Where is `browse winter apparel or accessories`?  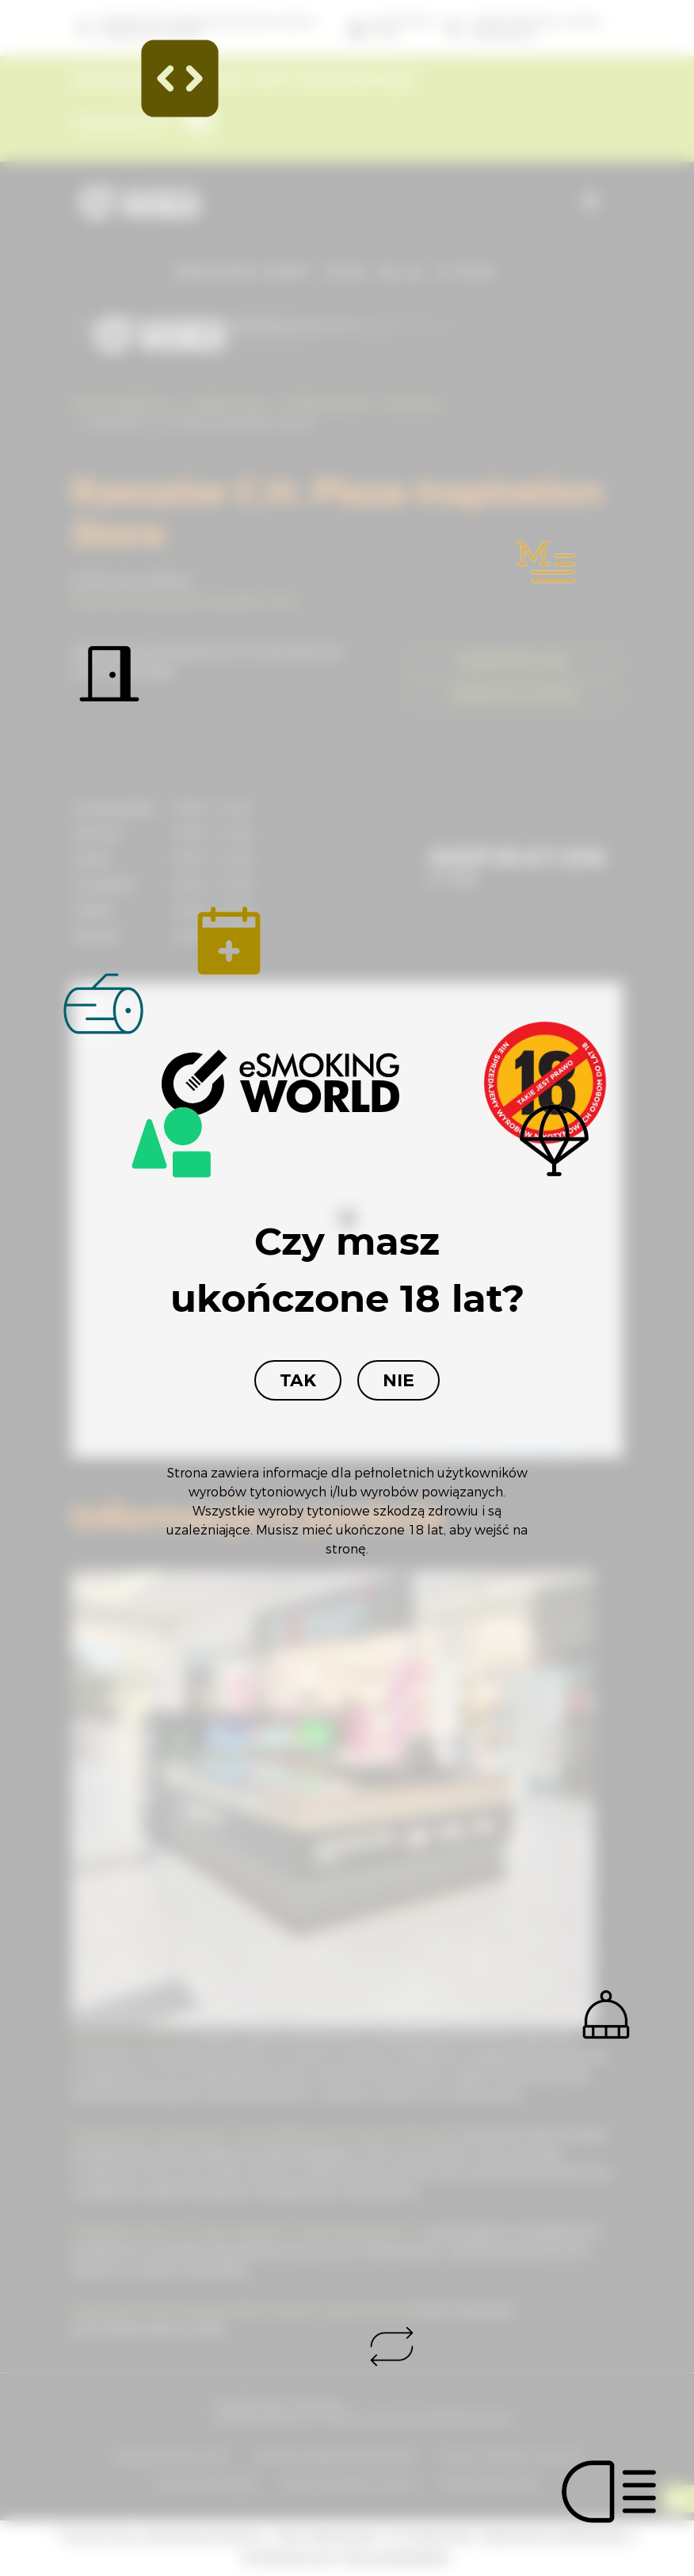
browse winter apparel or accessories is located at coordinates (606, 2017).